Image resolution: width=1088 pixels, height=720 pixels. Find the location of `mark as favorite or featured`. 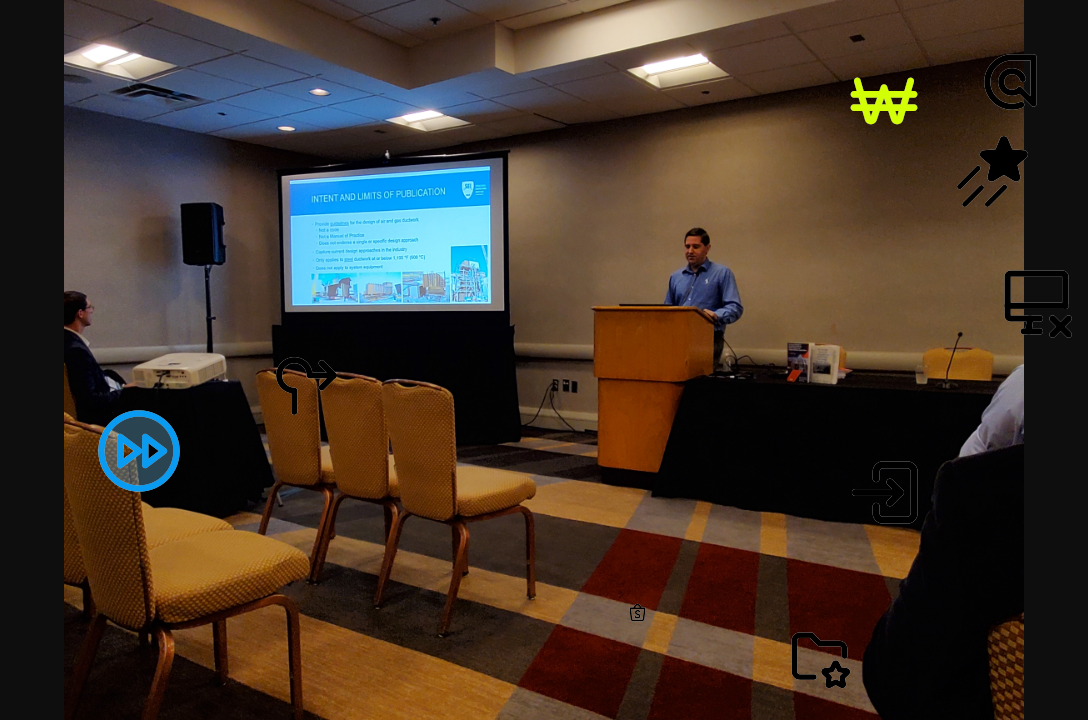

mark as favorite or featured is located at coordinates (992, 171).